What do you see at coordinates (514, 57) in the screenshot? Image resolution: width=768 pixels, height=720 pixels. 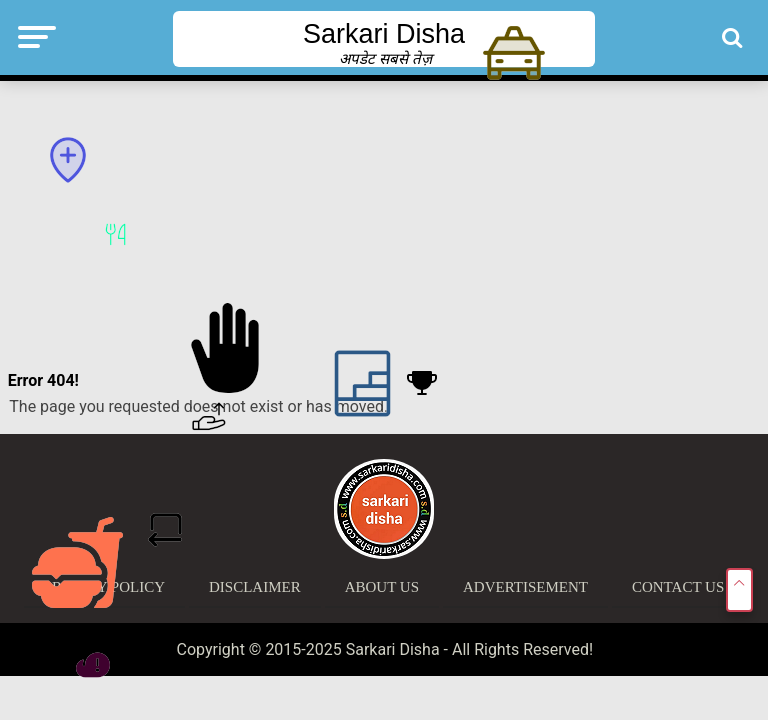 I see `request a taxi or ride service` at bounding box center [514, 57].